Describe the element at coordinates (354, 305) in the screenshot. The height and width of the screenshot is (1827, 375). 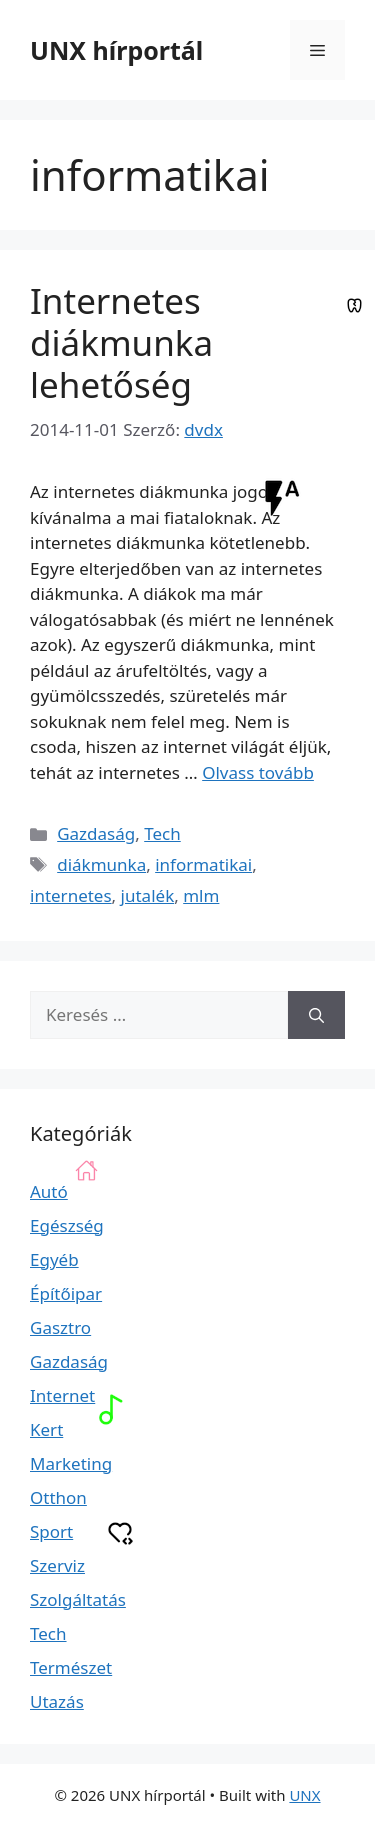
I see `indicates a chipped or damaged tooth` at that location.